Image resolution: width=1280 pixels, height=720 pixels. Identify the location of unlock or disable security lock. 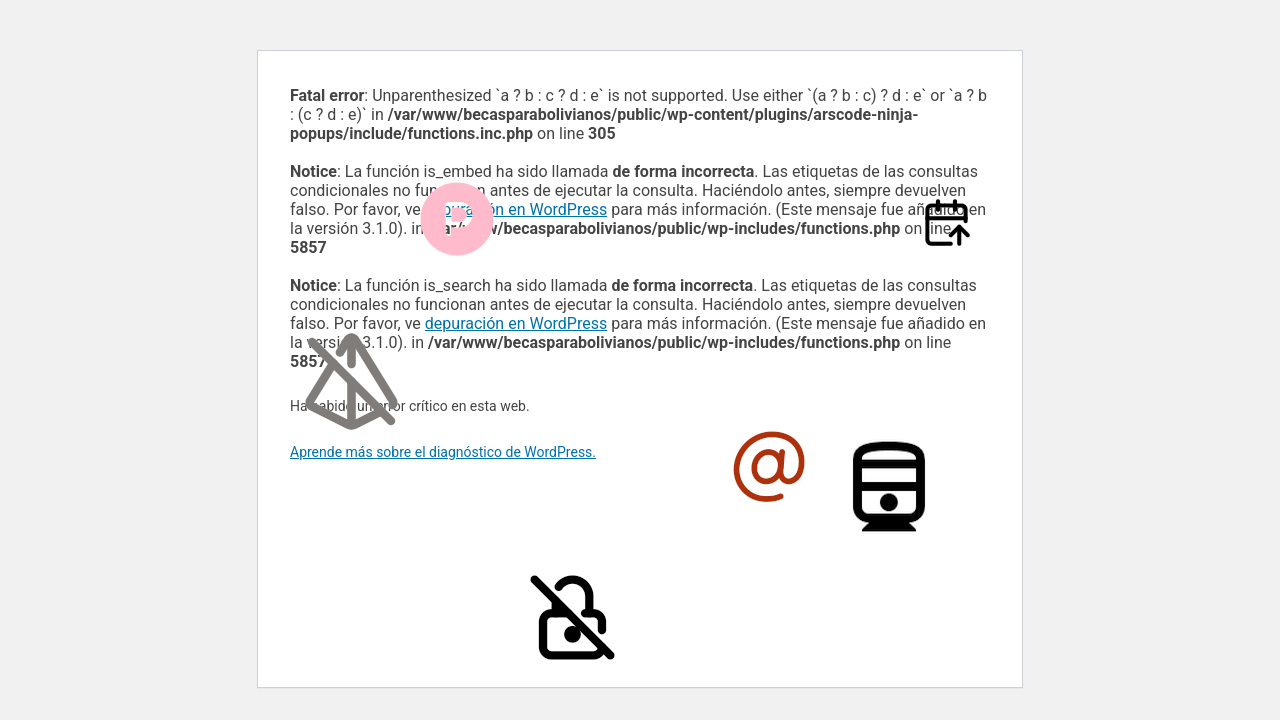
(572, 617).